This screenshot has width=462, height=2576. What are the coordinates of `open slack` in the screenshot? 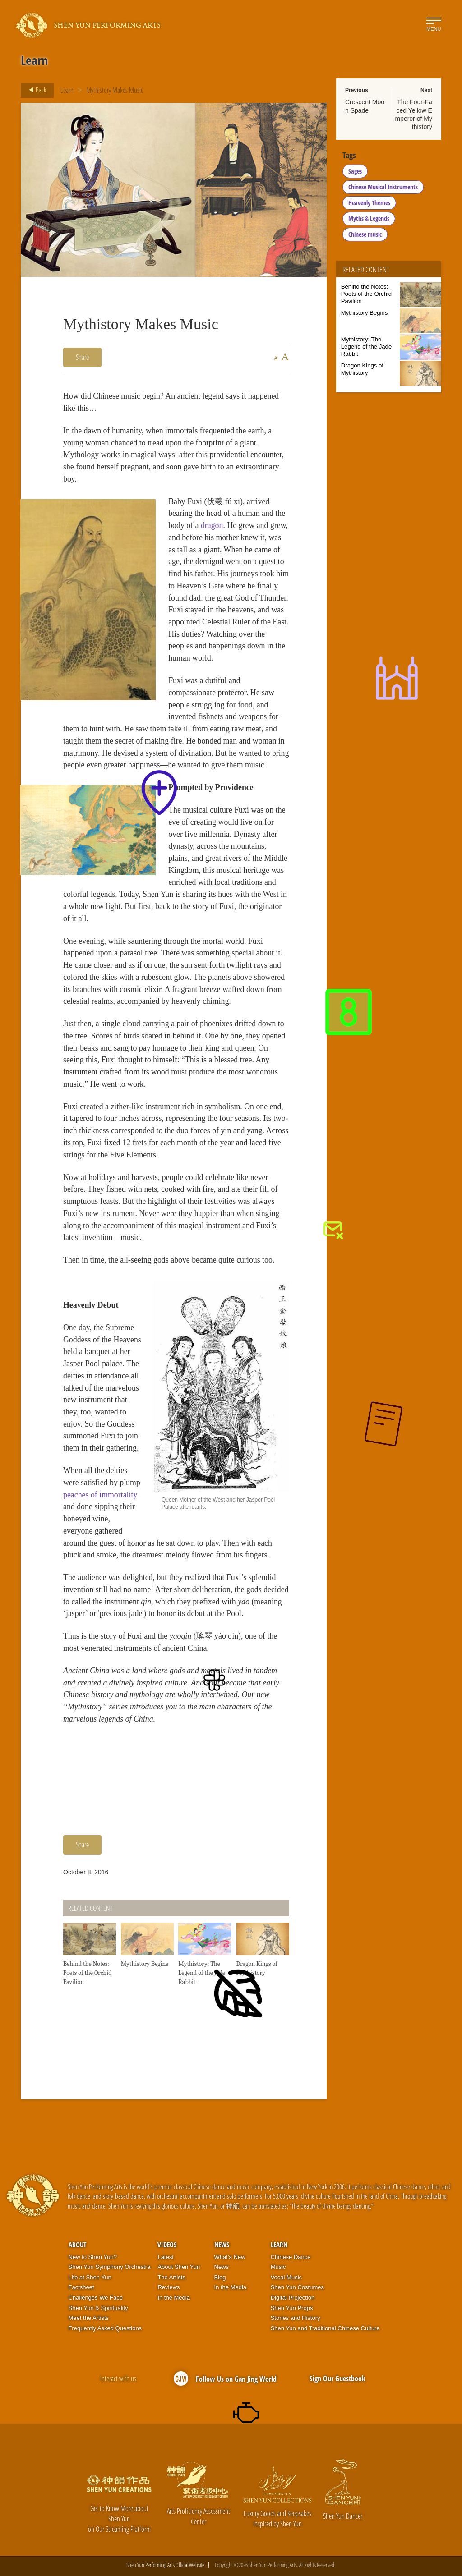 It's located at (214, 1680).